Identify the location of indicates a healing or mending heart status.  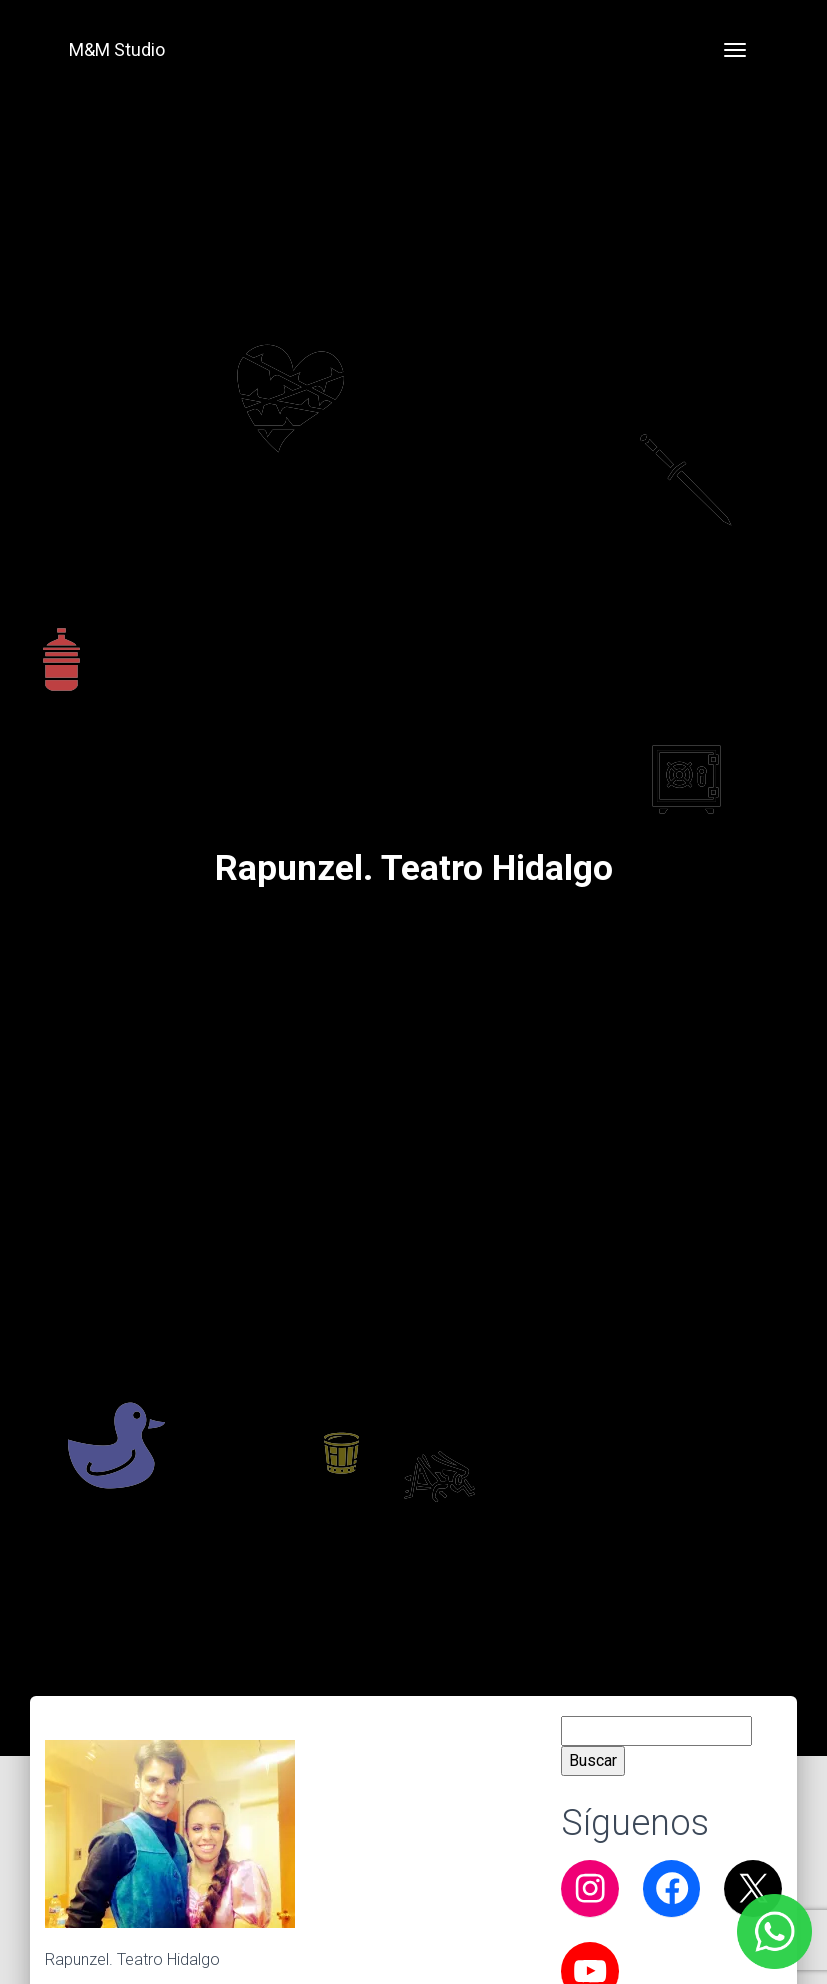
(290, 398).